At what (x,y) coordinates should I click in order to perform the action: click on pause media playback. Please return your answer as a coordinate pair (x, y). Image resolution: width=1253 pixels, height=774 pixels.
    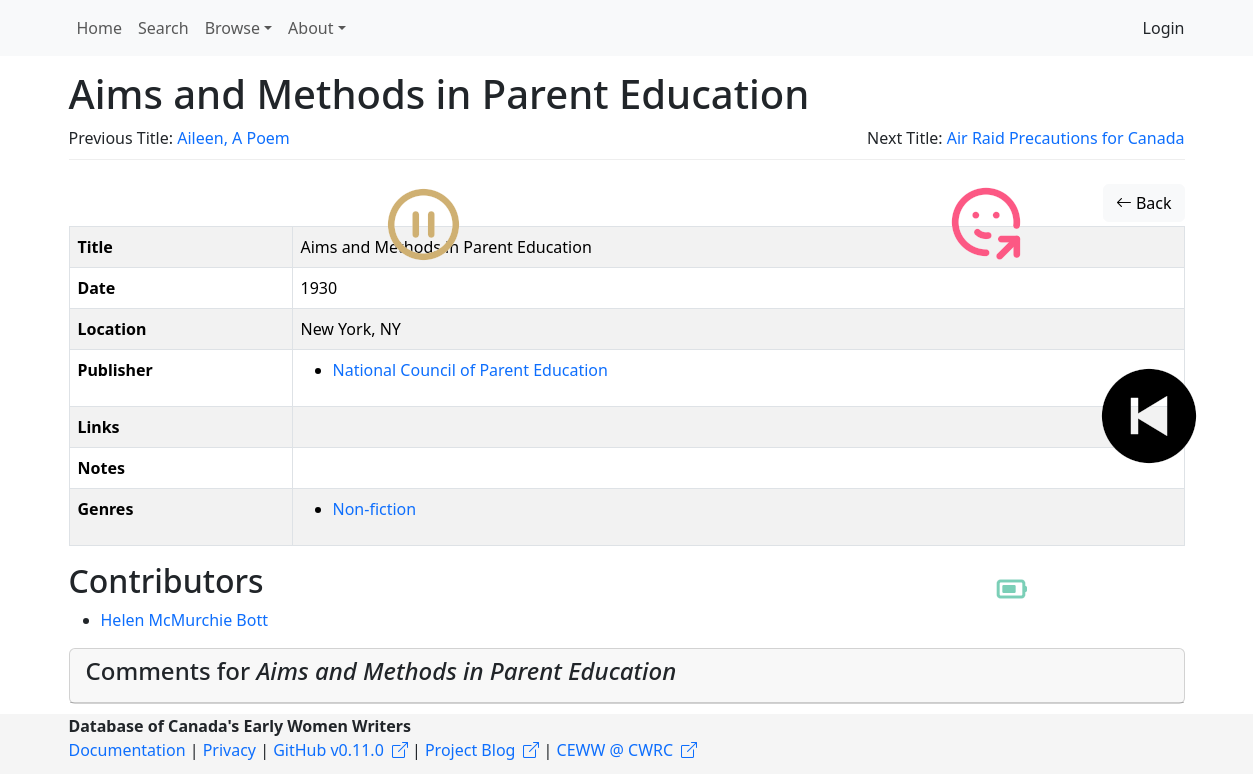
    Looking at the image, I should click on (423, 224).